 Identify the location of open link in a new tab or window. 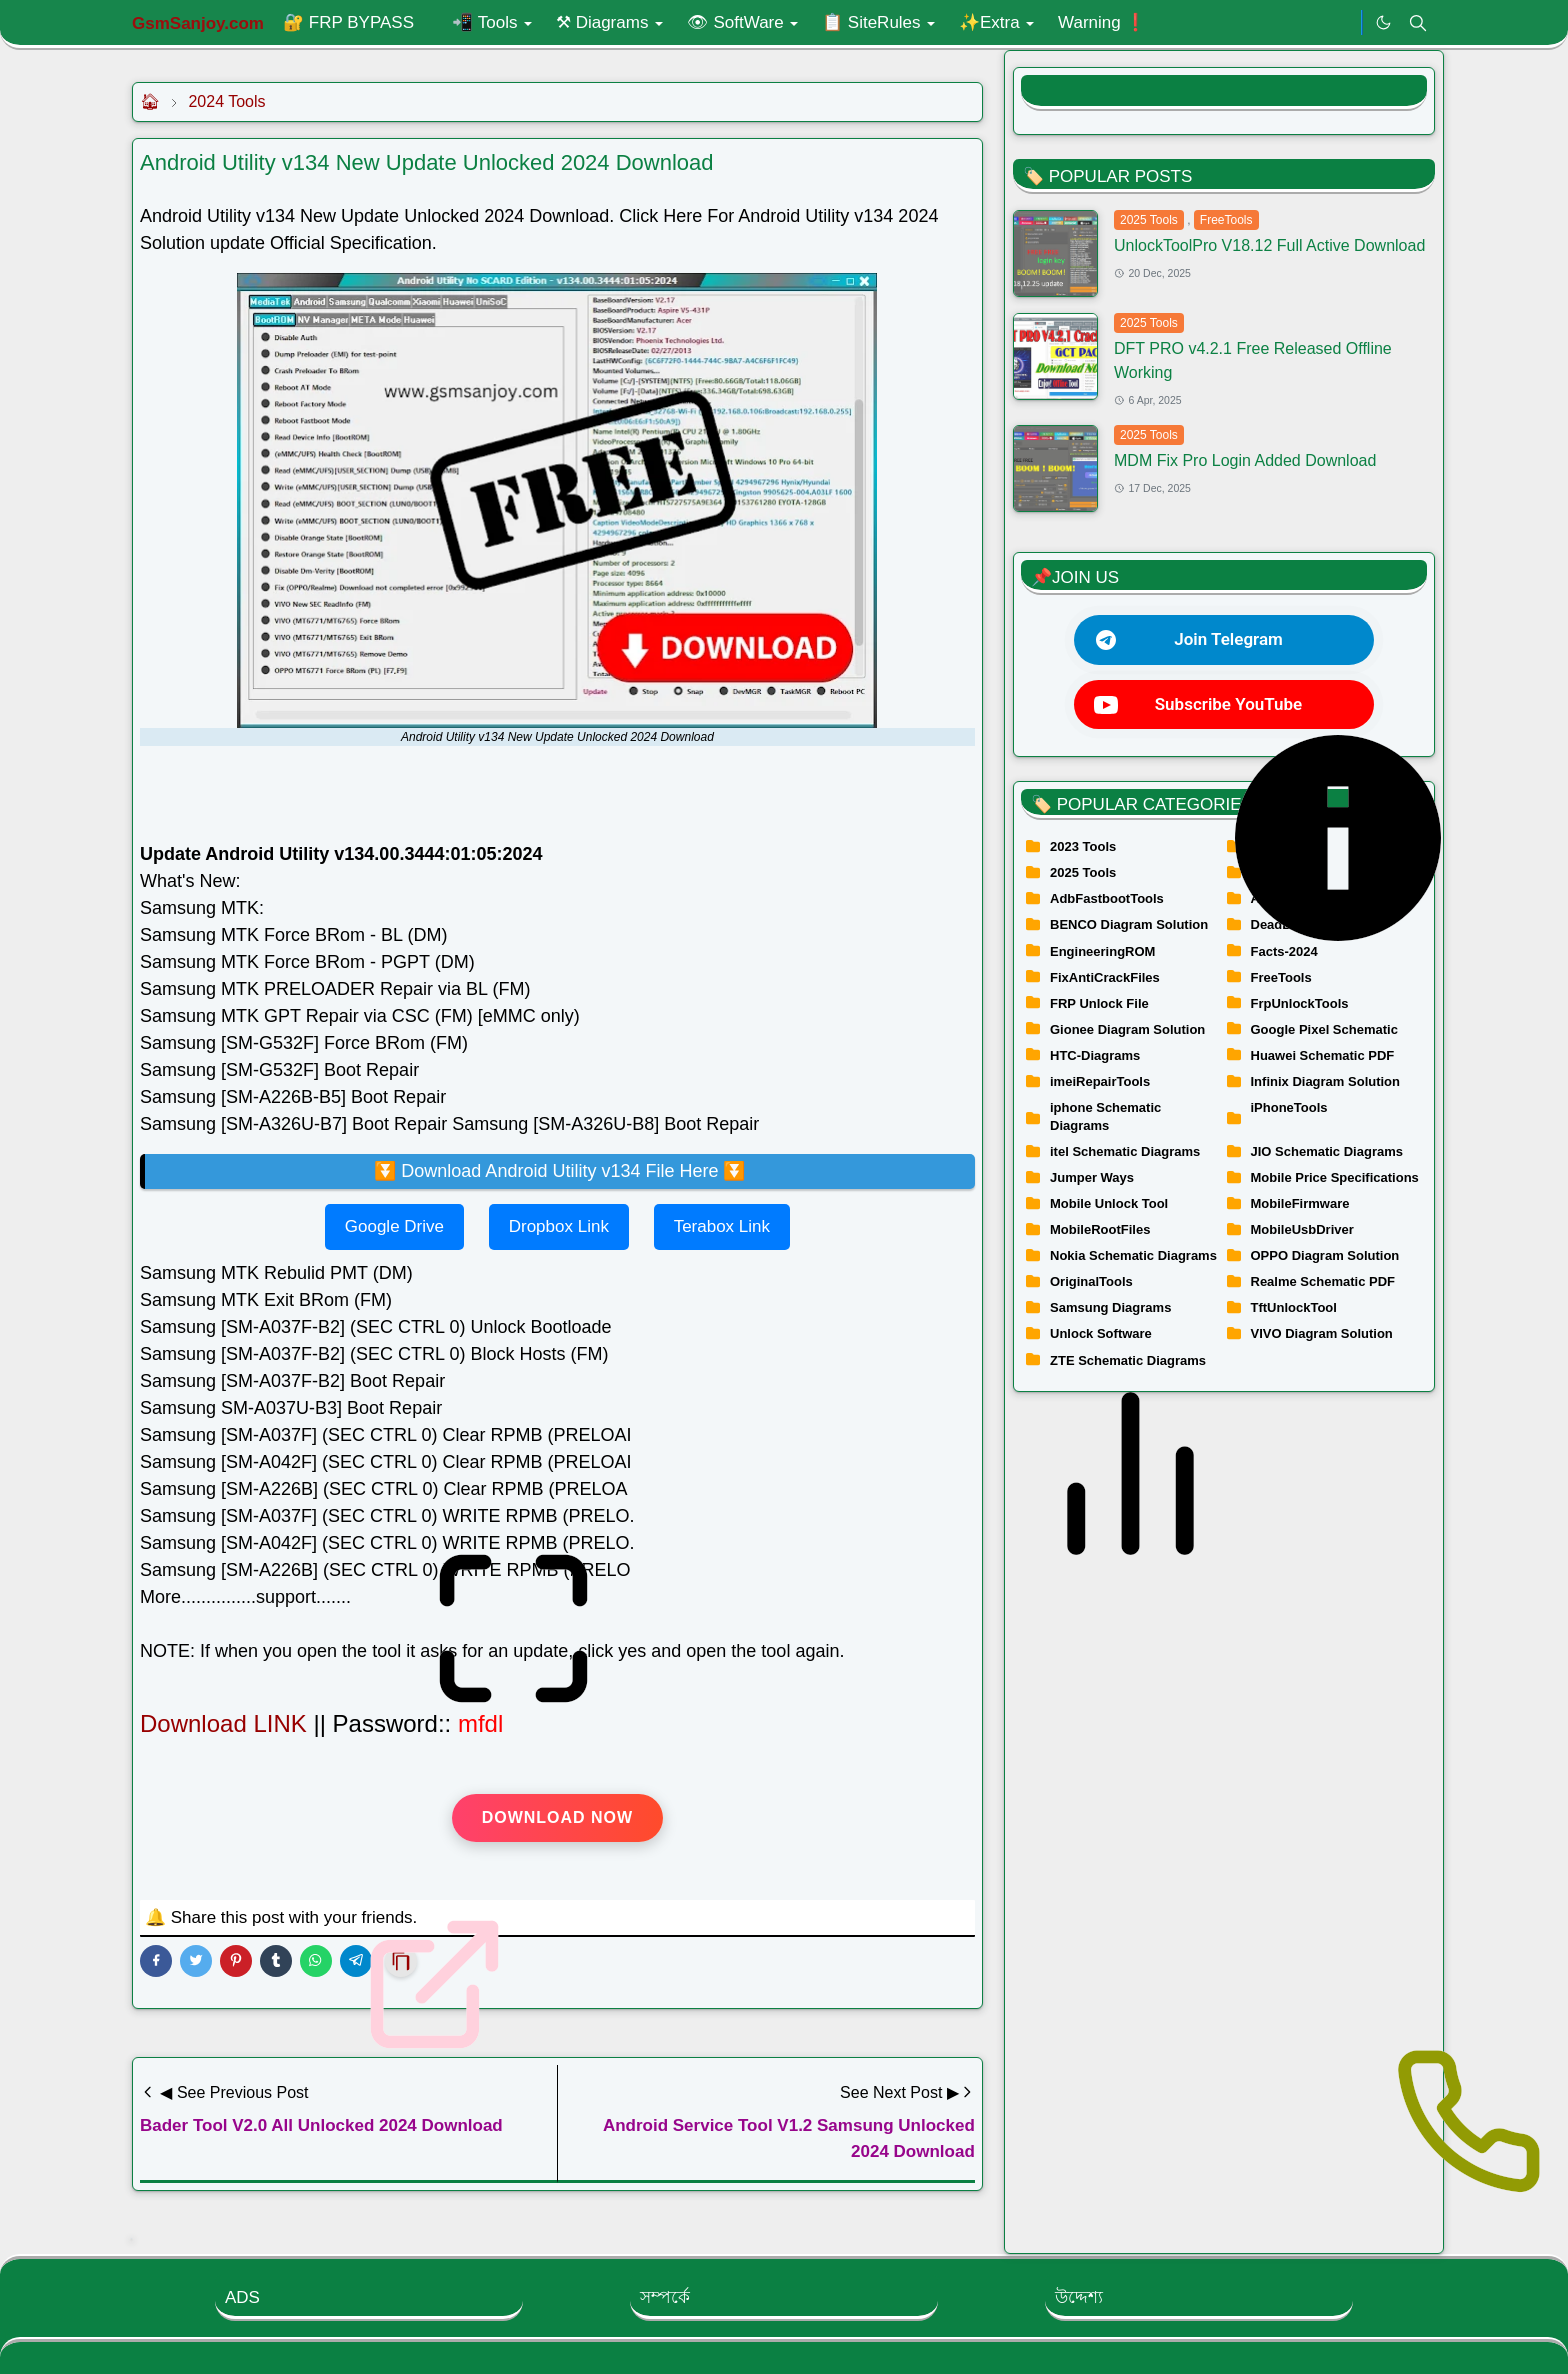
(434, 1984).